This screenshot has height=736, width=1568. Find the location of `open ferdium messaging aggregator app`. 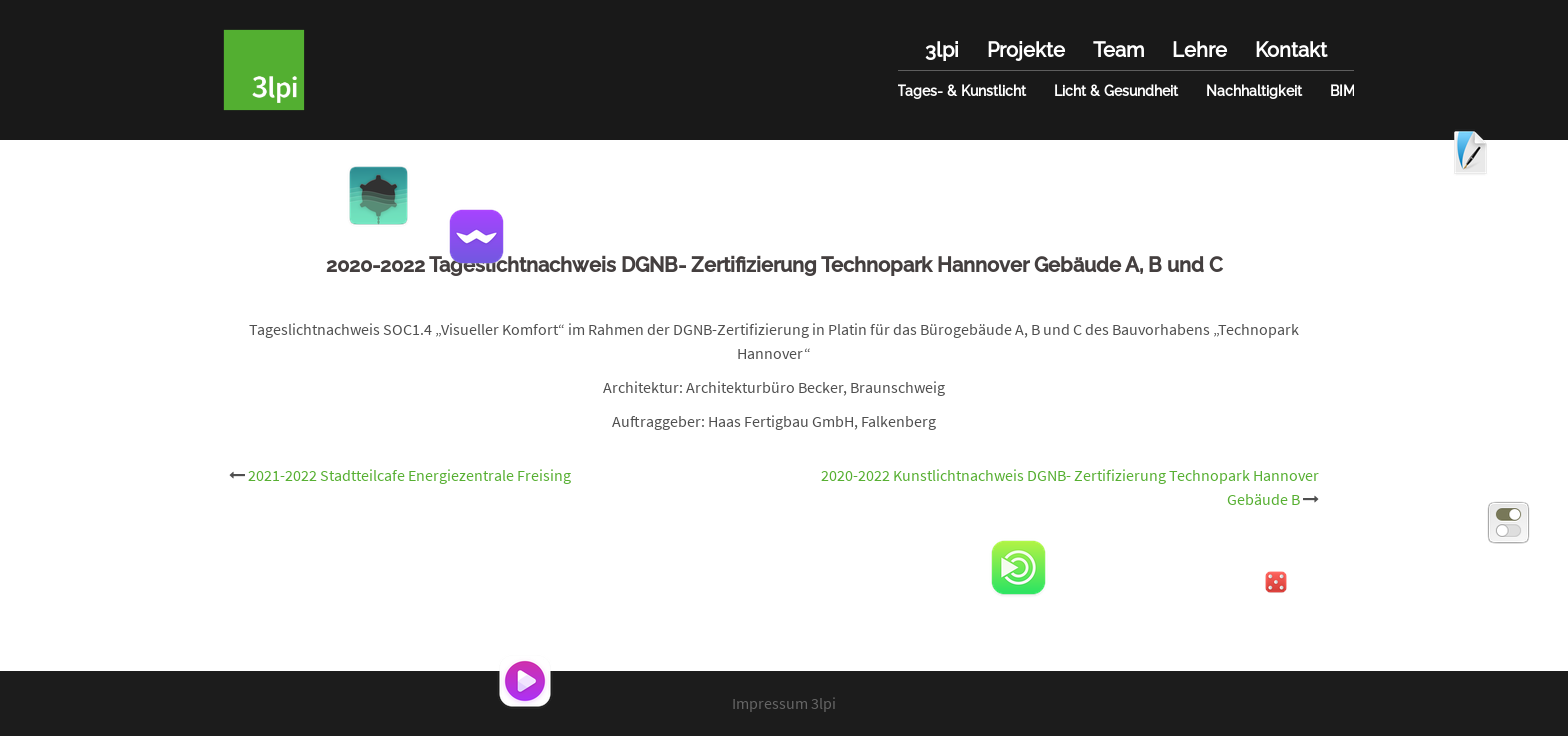

open ferdium messaging aggregator app is located at coordinates (476, 236).